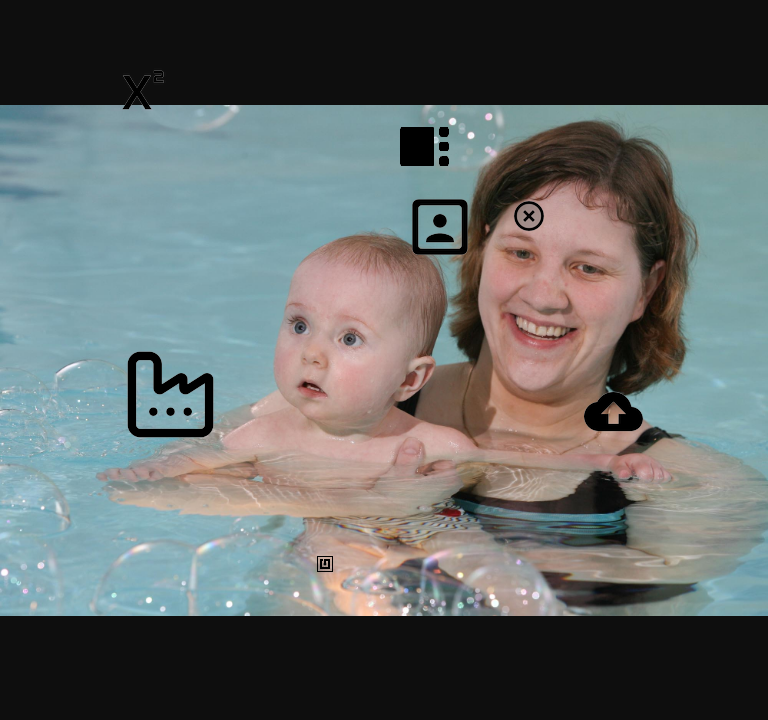 The width and height of the screenshot is (768, 720). I want to click on view manufacturing or production settings, so click(170, 394).